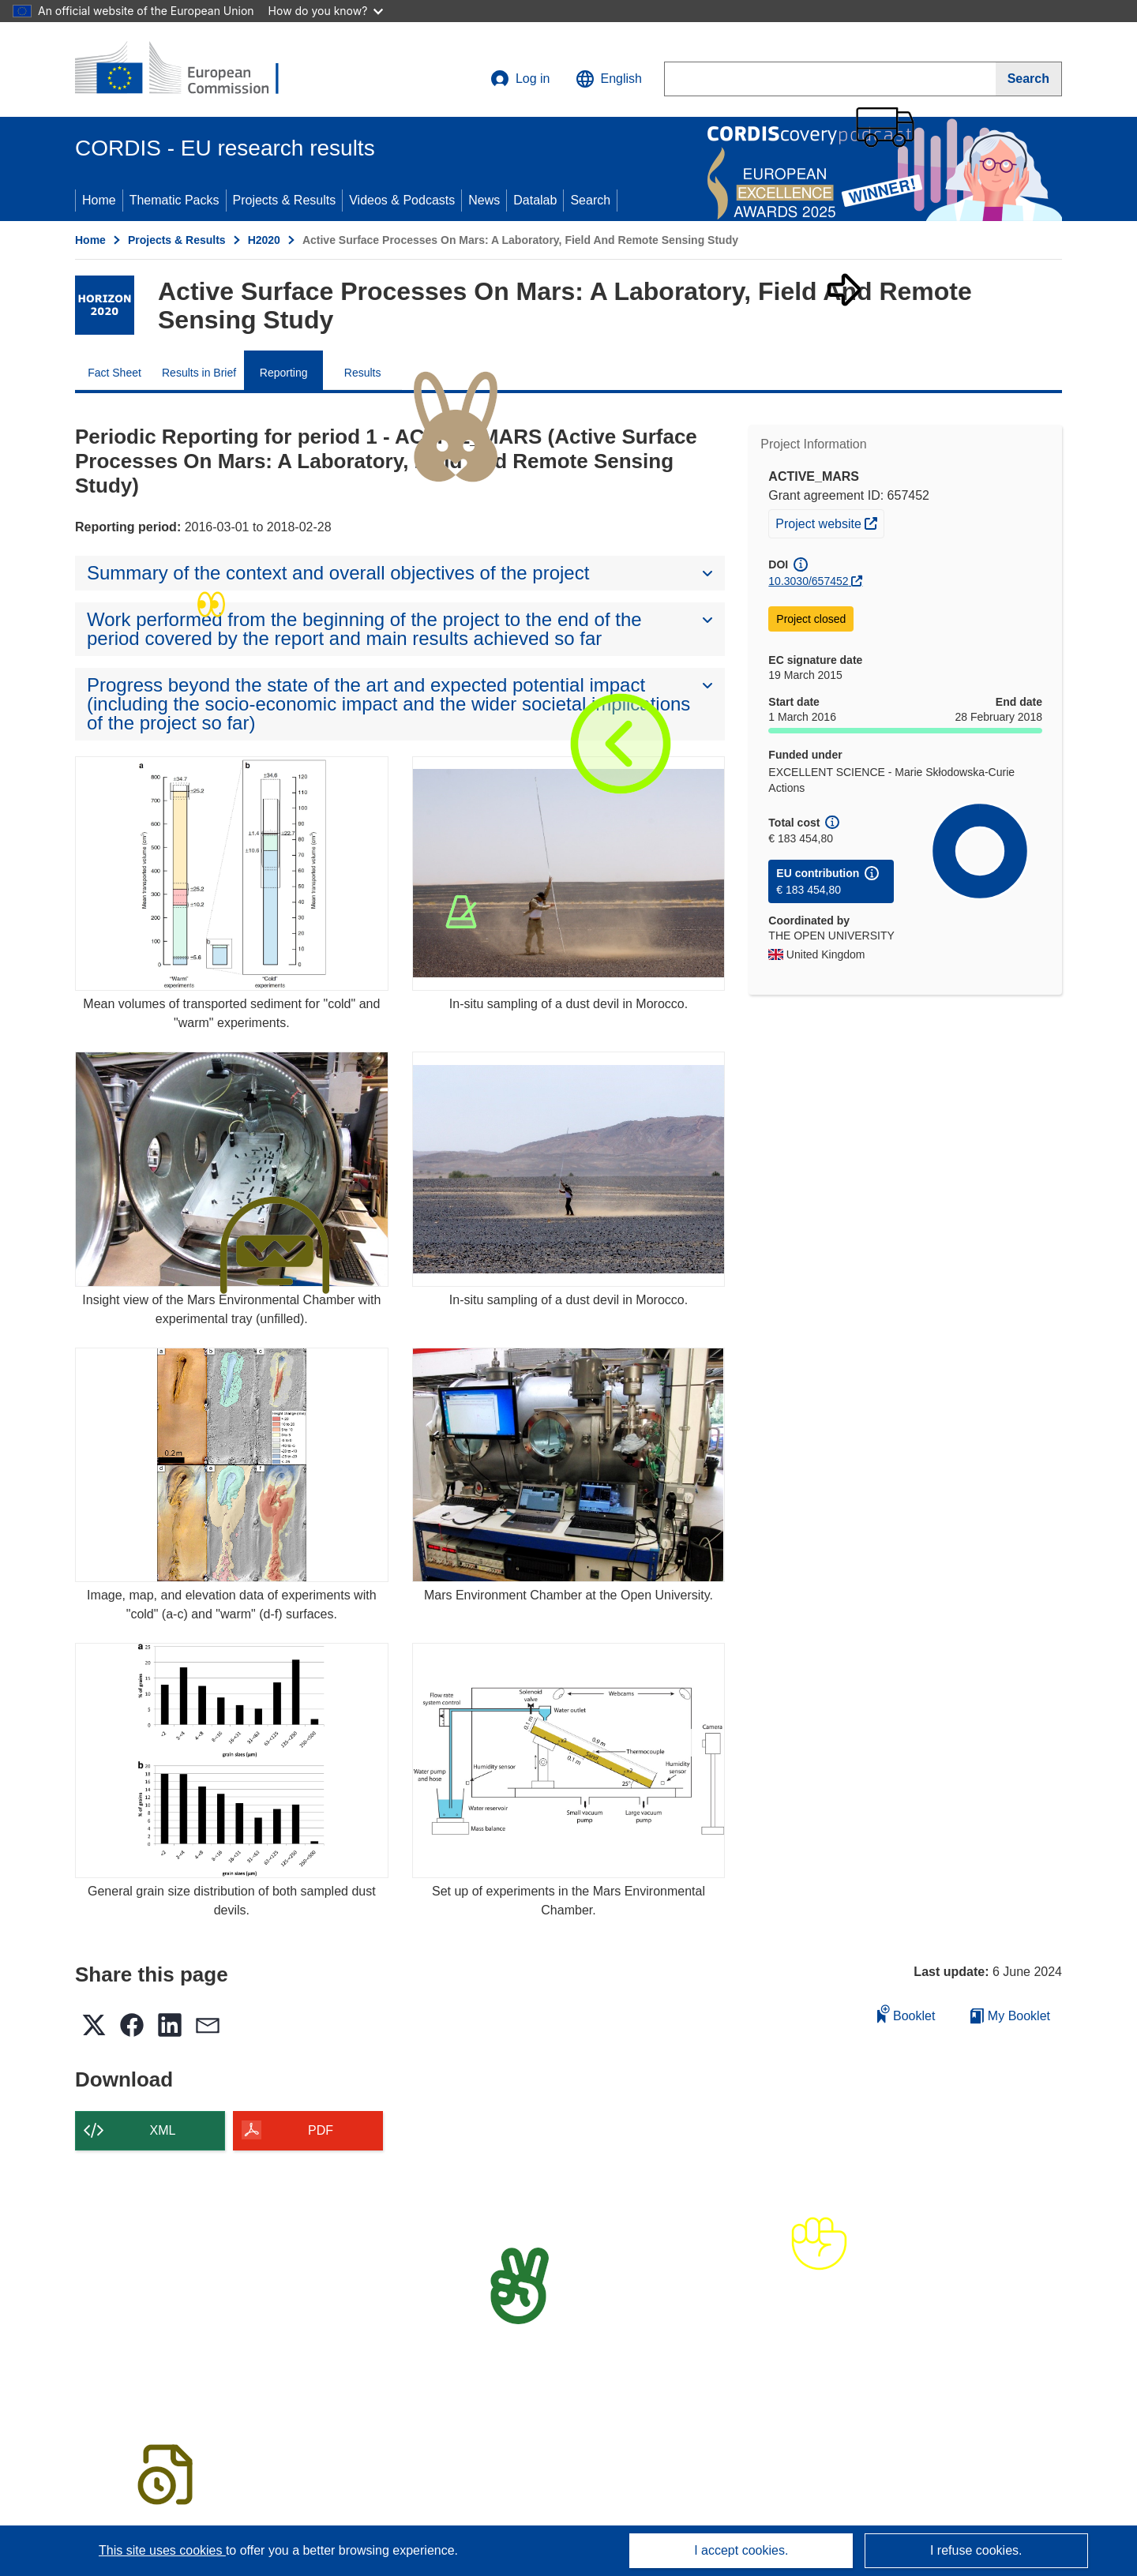 The image size is (1137, 2576). What do you see at coordinates (518, 2285) in the screenshot?
I see `send a peace sign reaction` at bounding box center [518, 2285].